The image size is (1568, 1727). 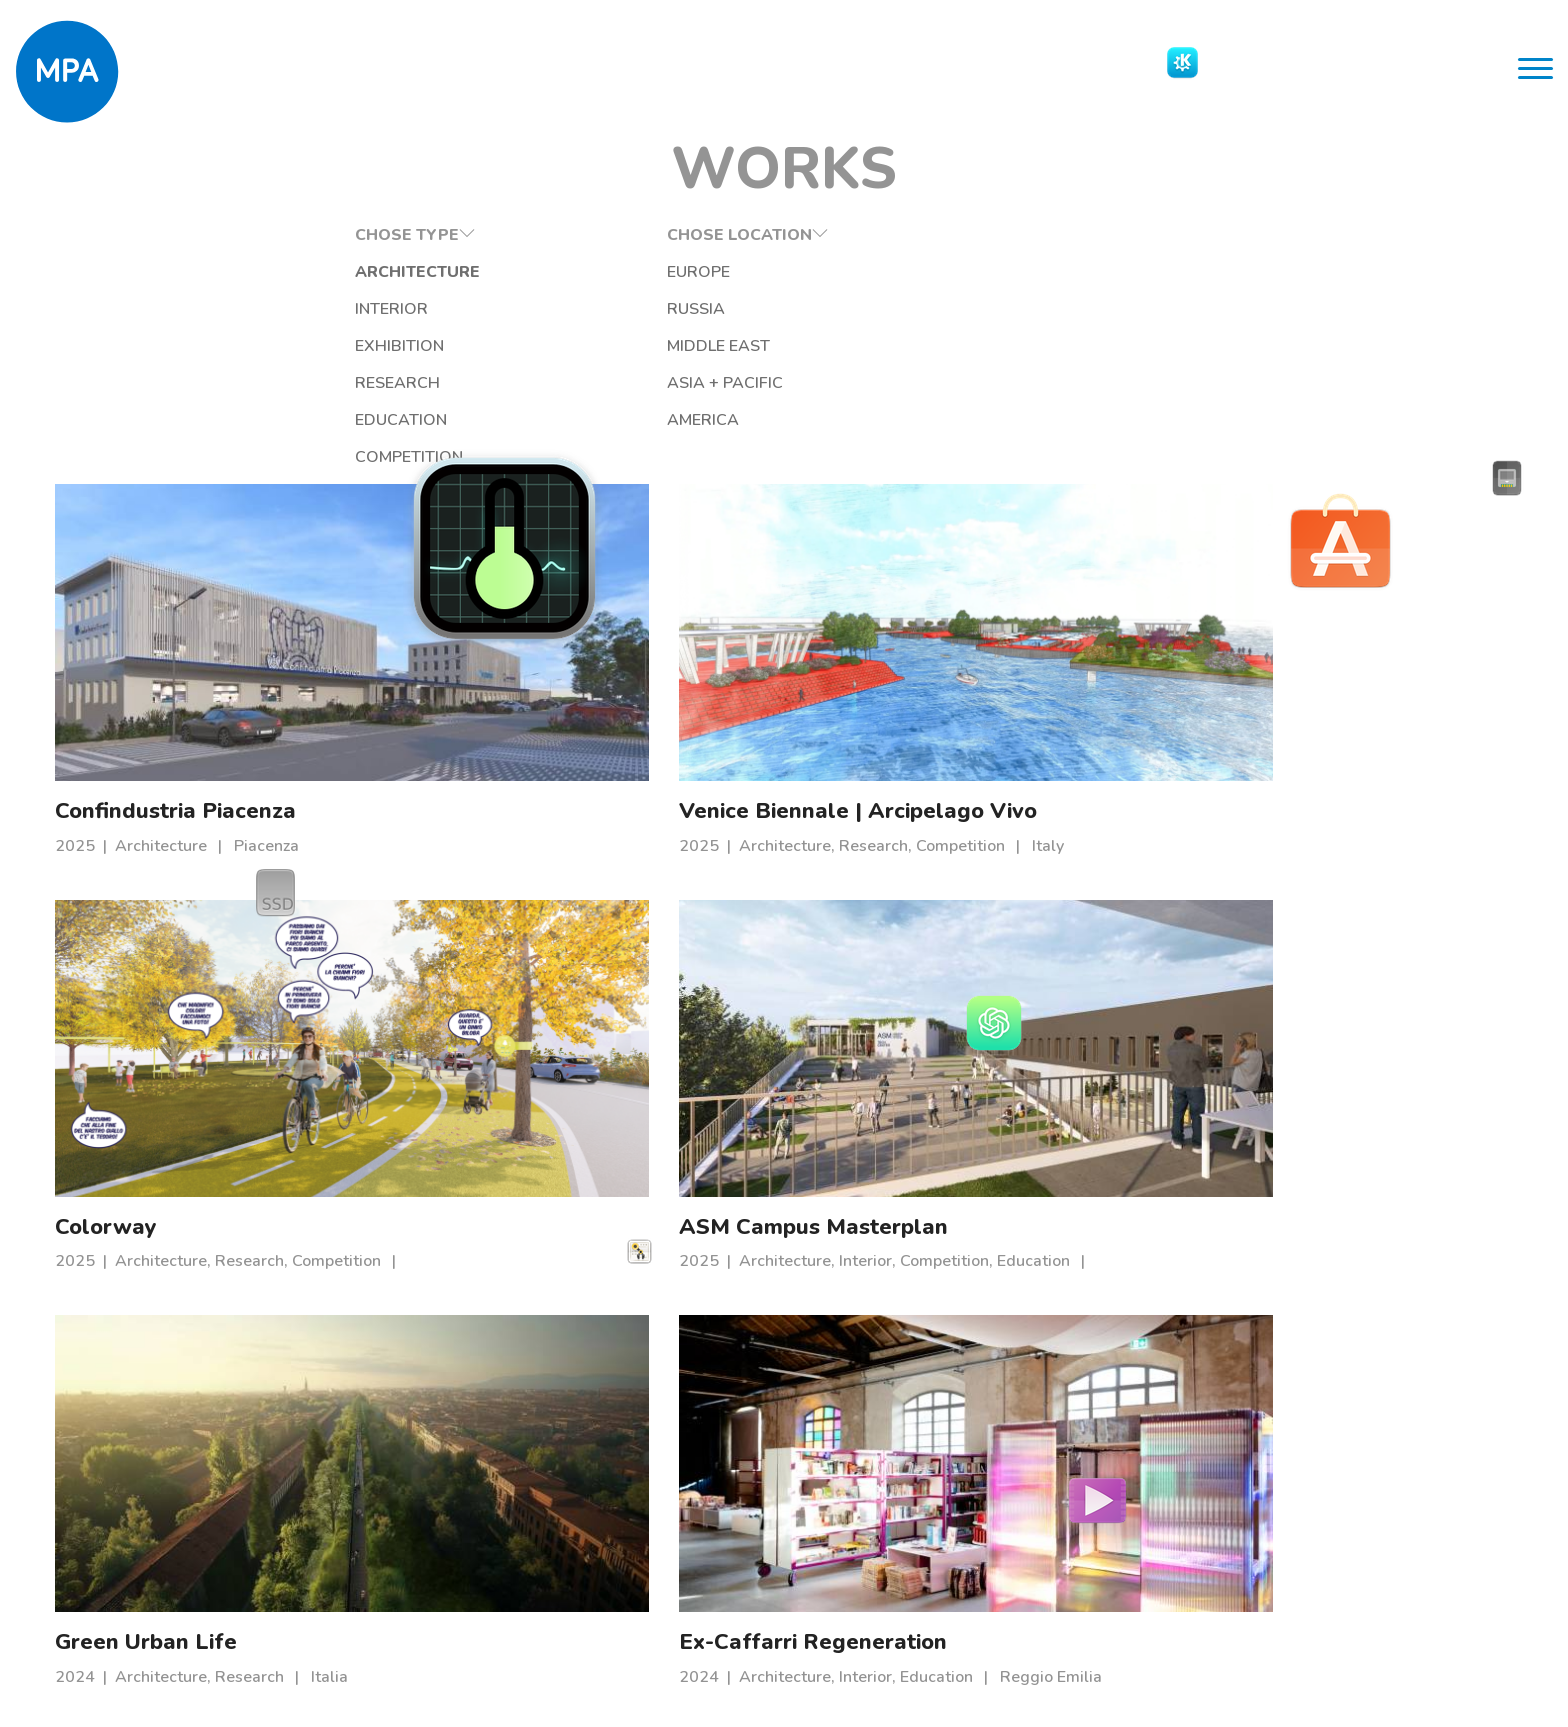 What do you see at coordinates (275, 892) in the screenshot?
I see `access solid state drive storage` at bounding box center [275, 892].